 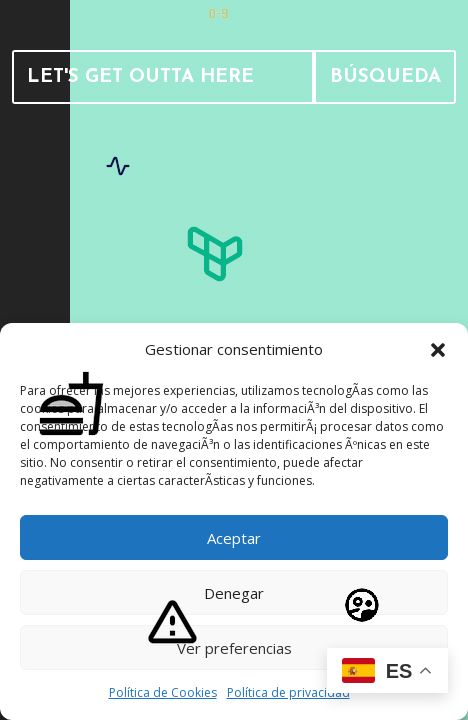 What do you see at coordinates (218, 13) in the screenshot?
I see `sort items in ascending numerical order` at bounding box center [218, 13].